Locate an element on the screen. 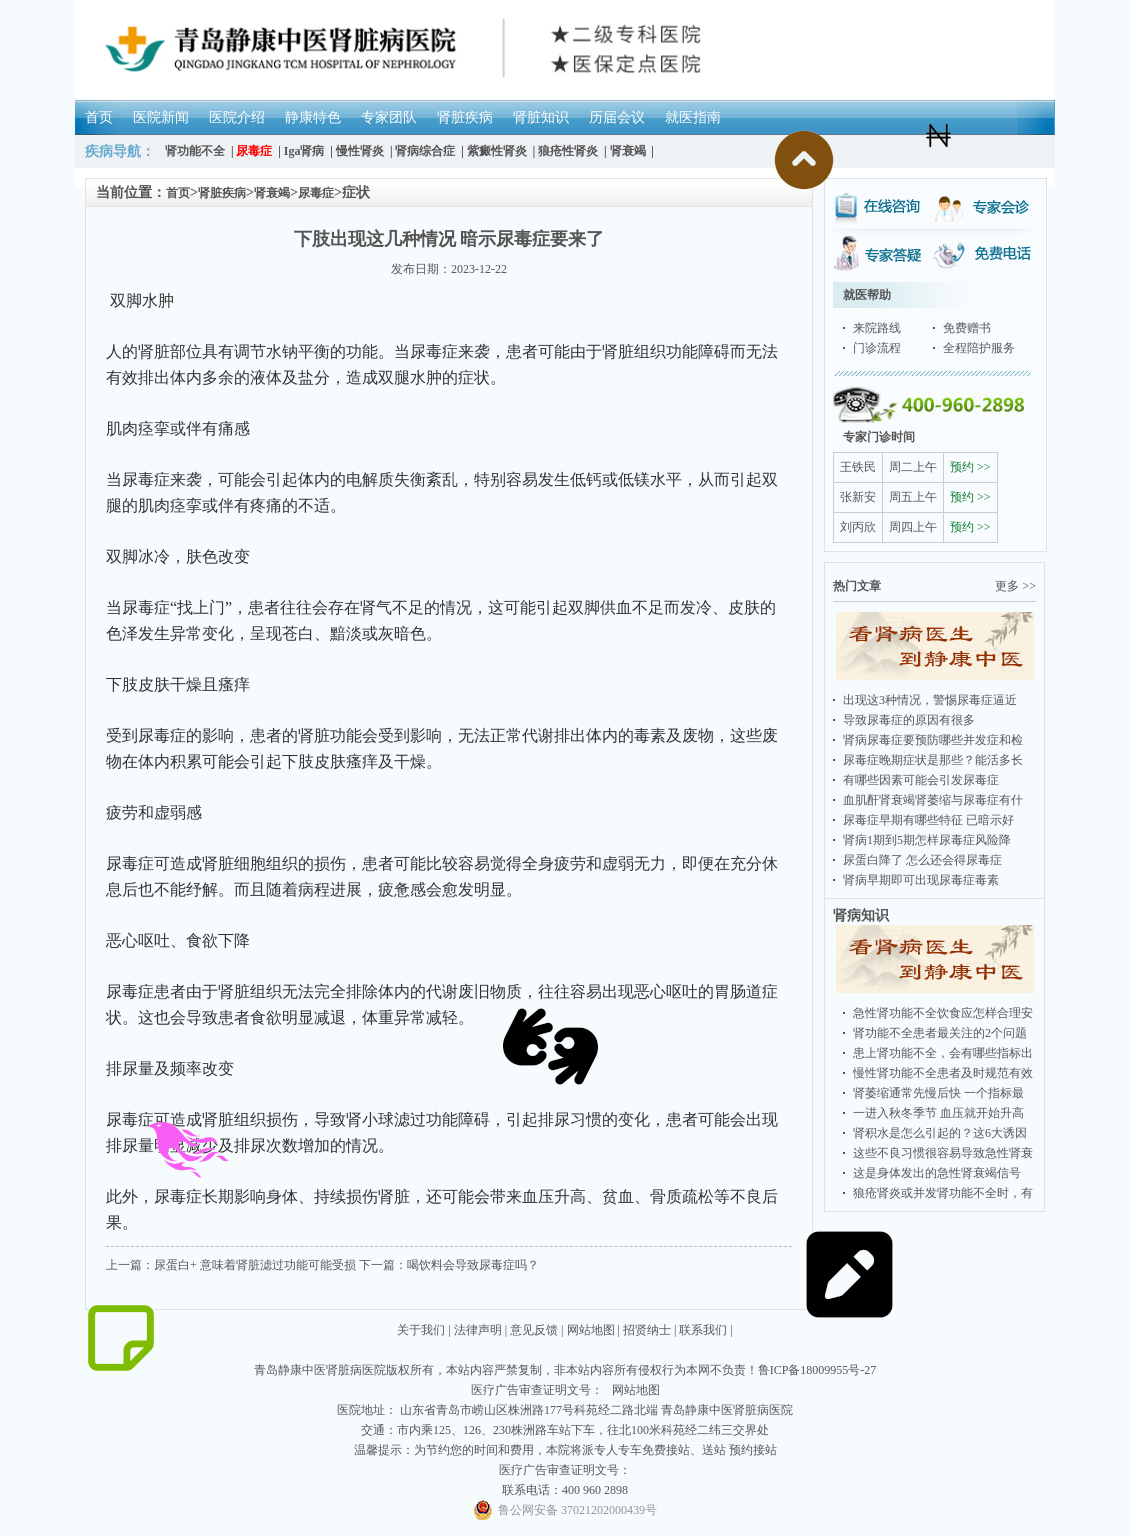 Image resolution: width=1130 pixels, height=1536 pixels. phoenix framework logo is located at coordinates (188, 1150).